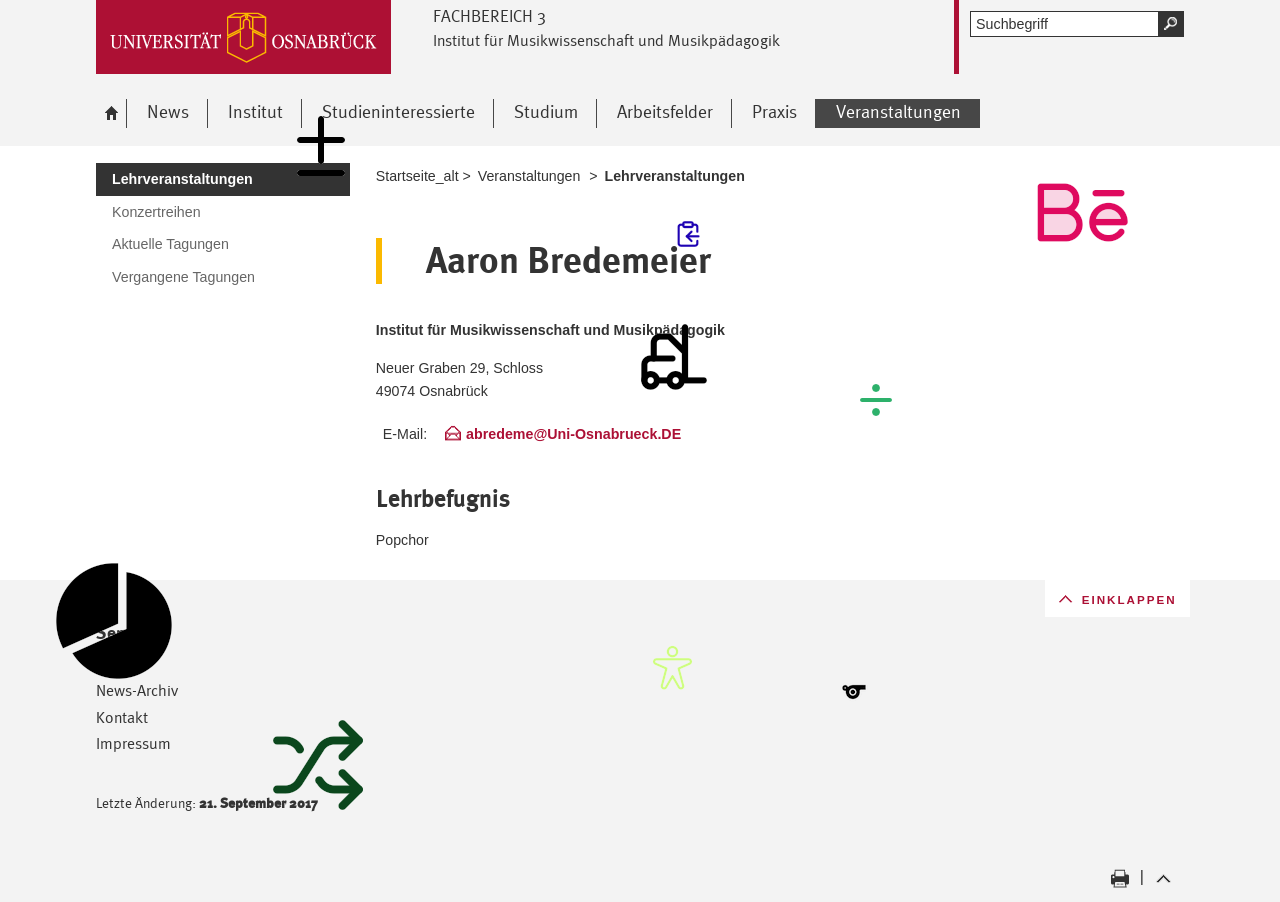 Image resolution: width=1280 pixels, height=902 pixels. I want to click on accessibility settings or features, so click(672, 668).